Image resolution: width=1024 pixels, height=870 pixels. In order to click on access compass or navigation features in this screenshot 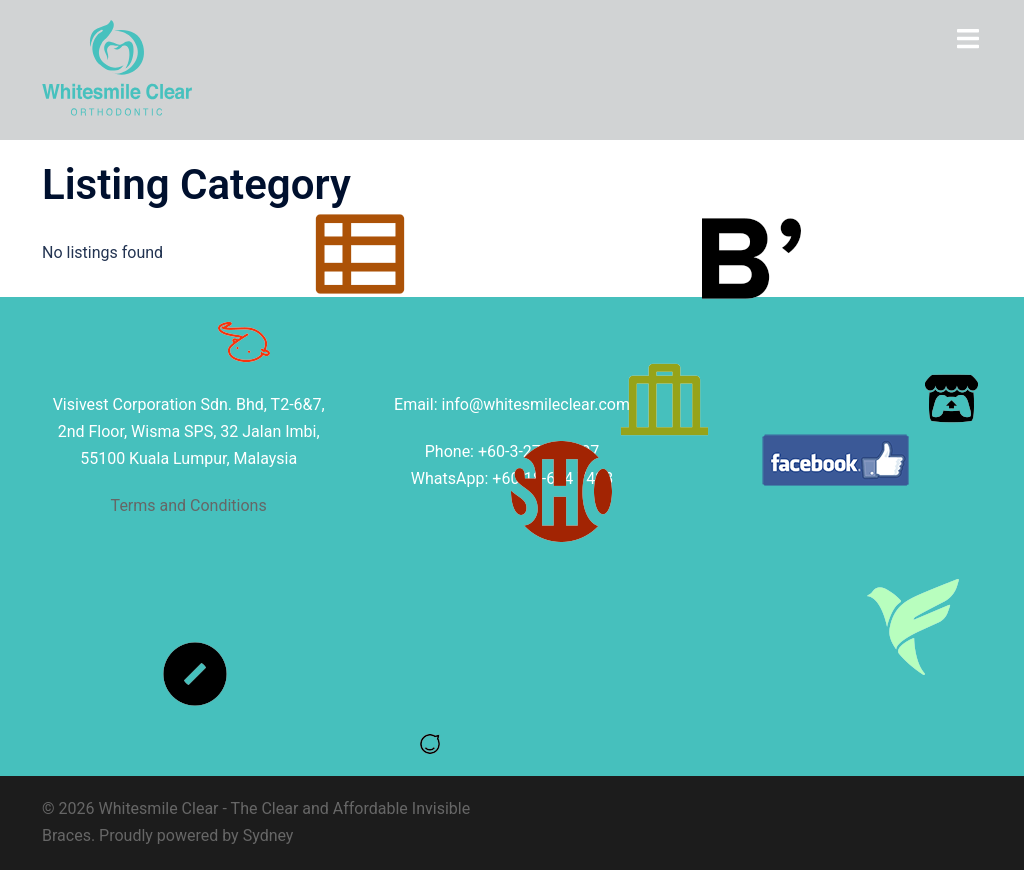, I will do `click(195, 674)`.